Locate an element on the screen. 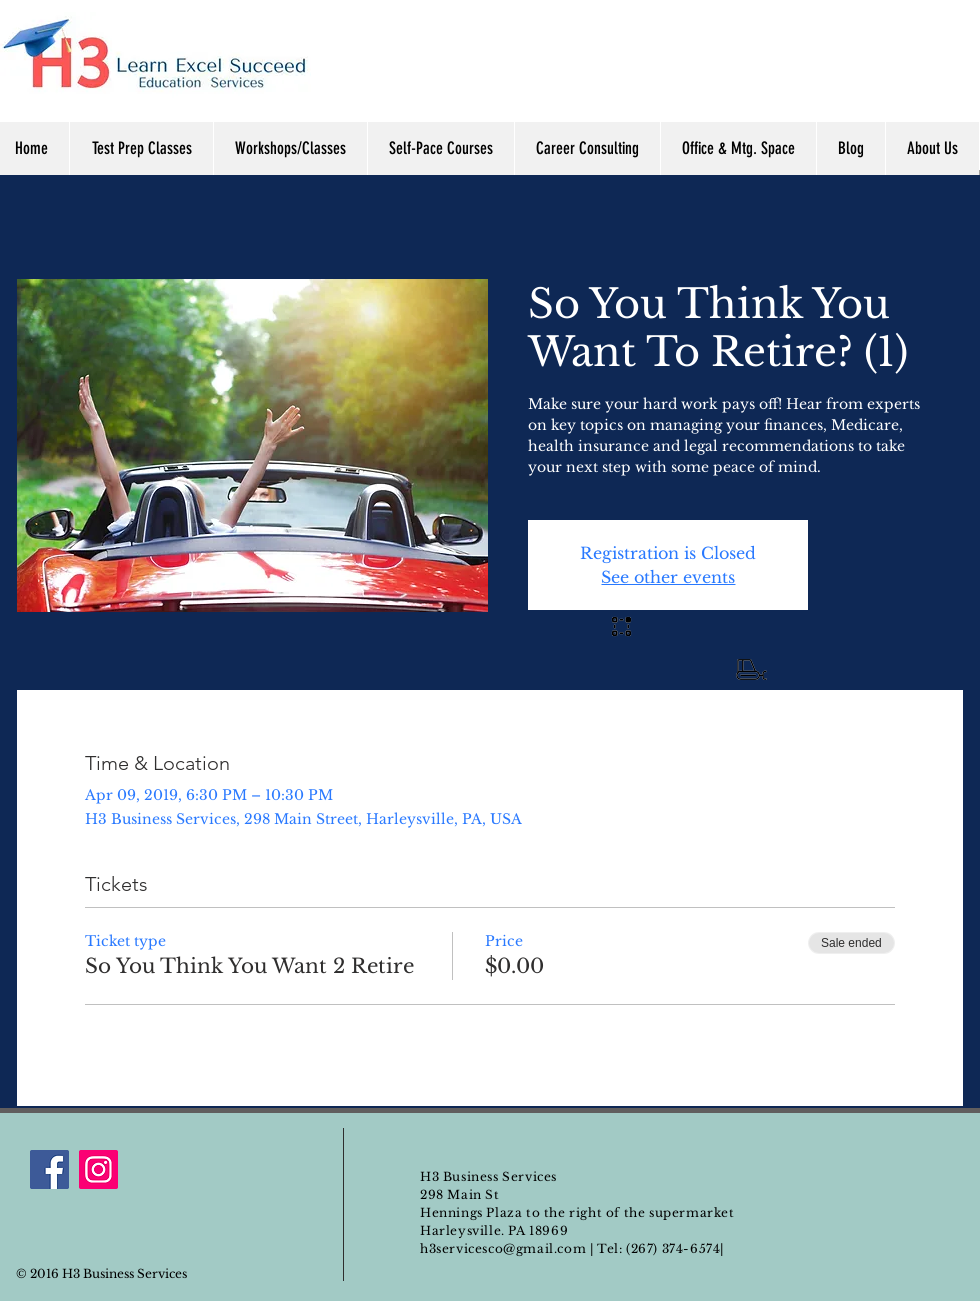  construction or building in progress is located at coordinates (751, 669).